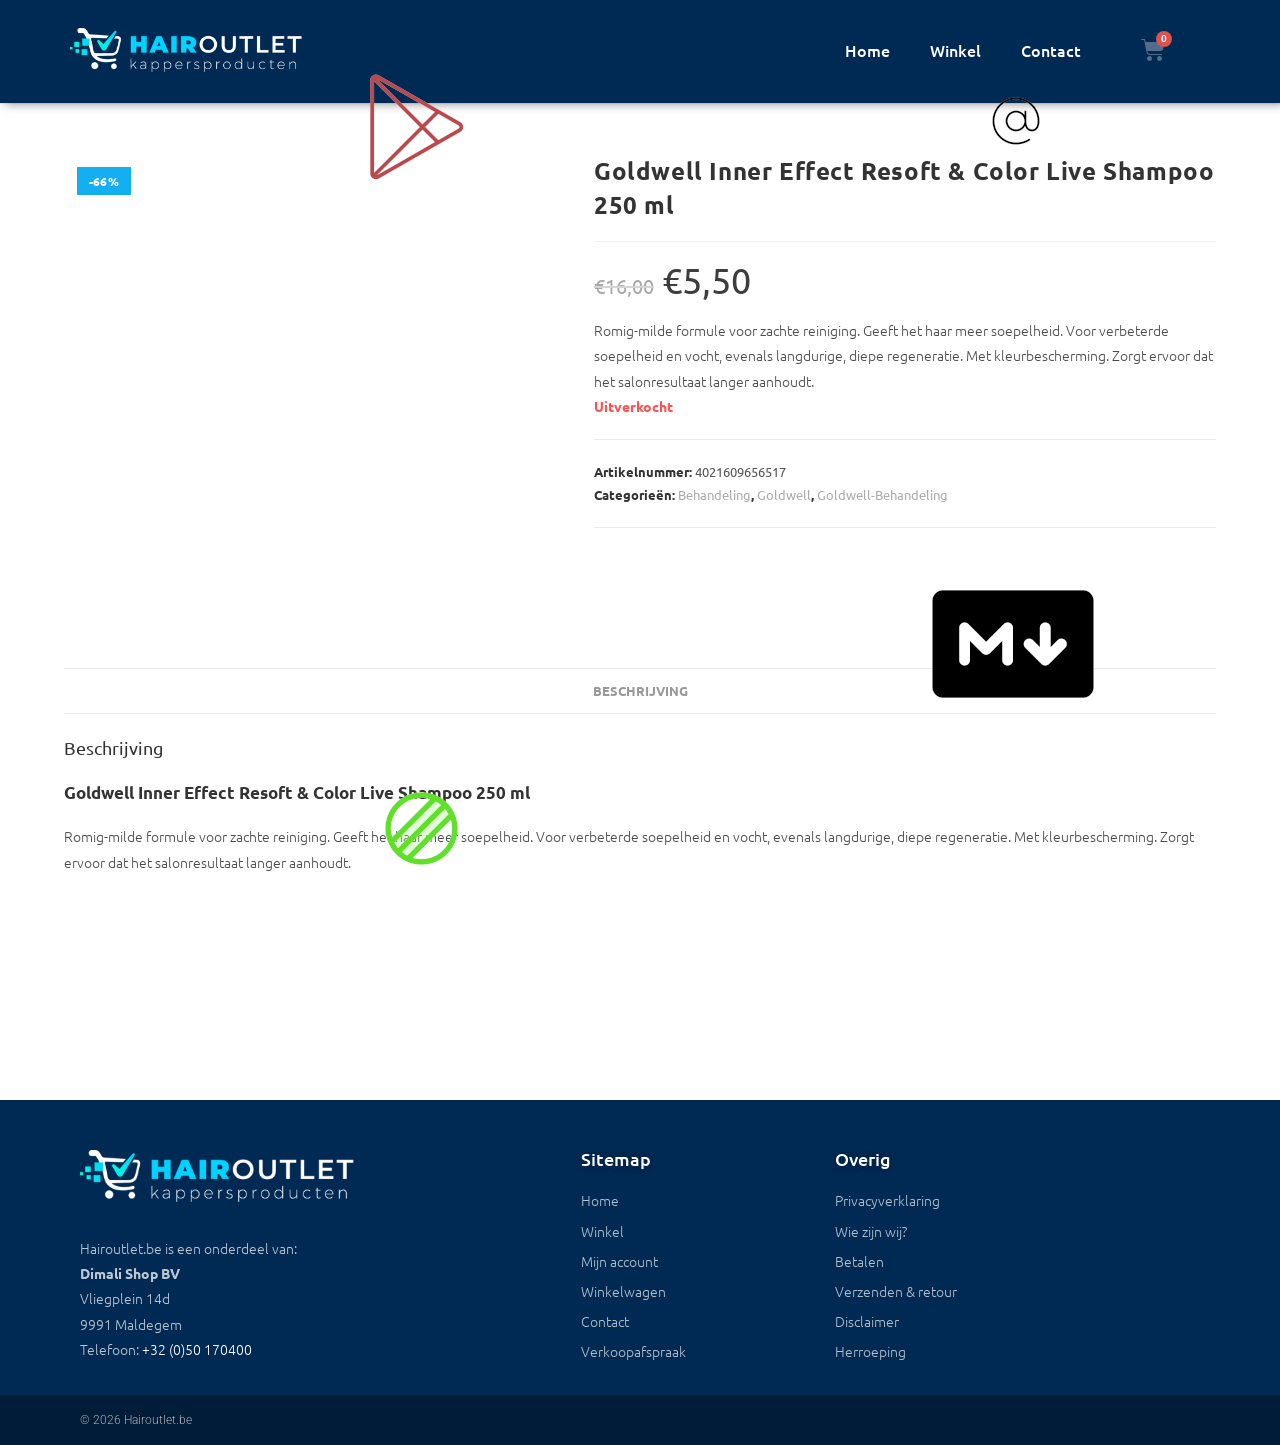 The height and width of the screenshot is (1445, 1280). I want to click on indicates markdown formatting is supported, so click(1013, 644).